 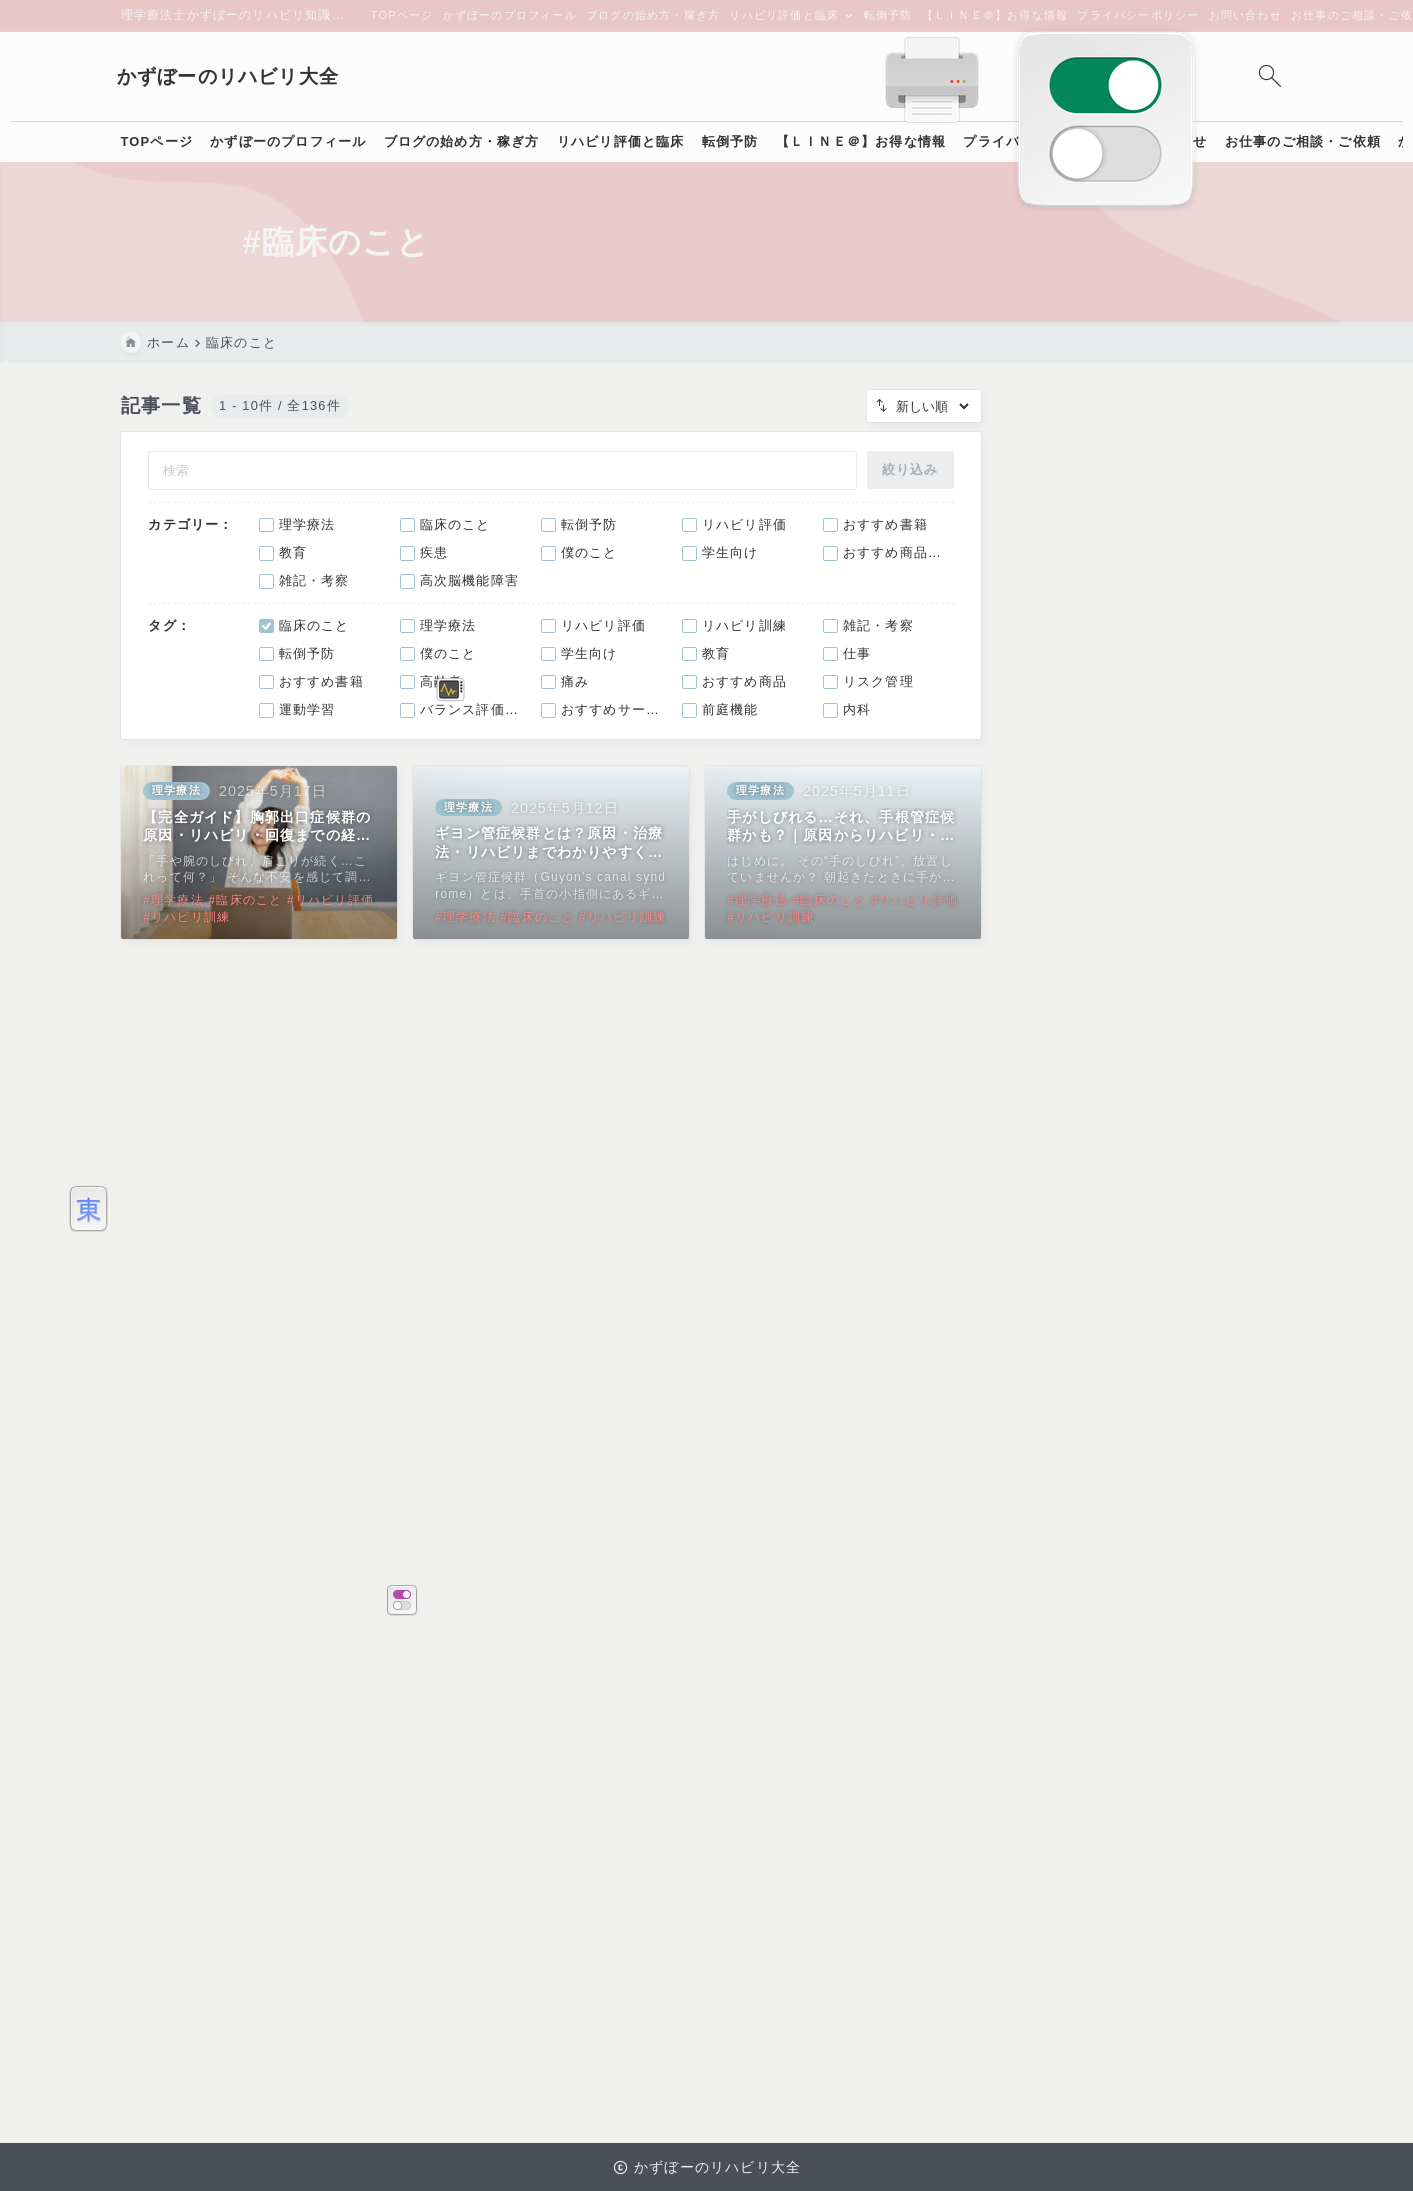 What do you see at coordinates (402, 1600) in the screenshot?
I see `open unity tweak tool settings` at bounding box center [402, 1600].